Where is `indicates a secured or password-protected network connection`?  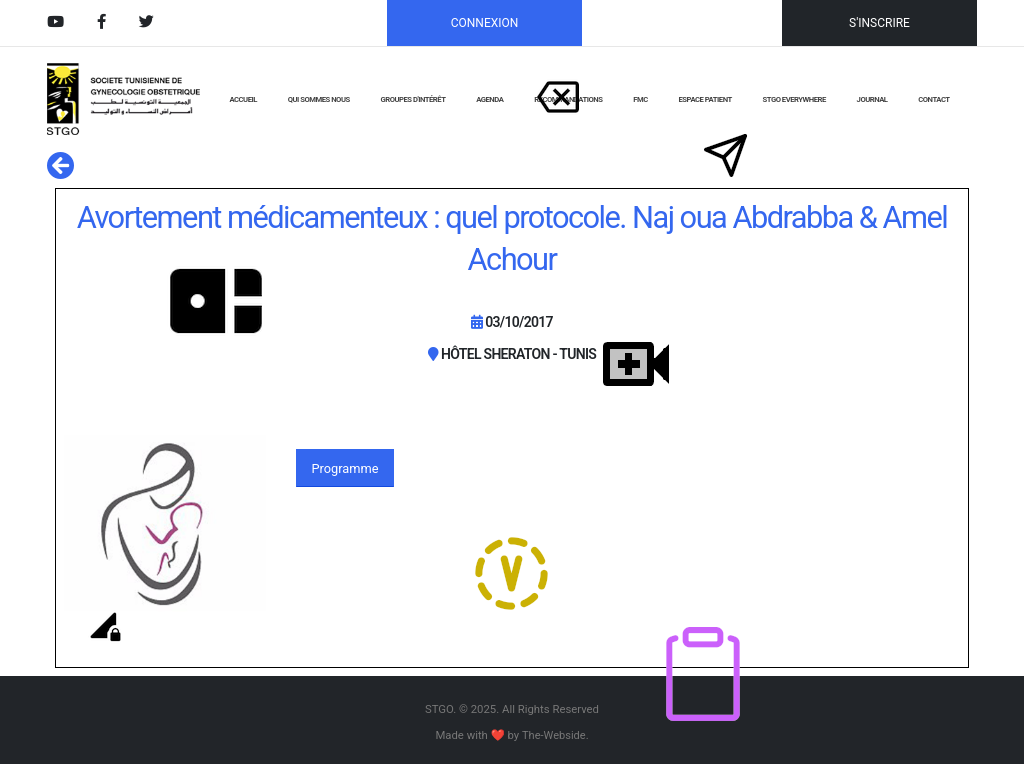
indicates a secured or password-protected network connection is located at coordinates (104, 626).